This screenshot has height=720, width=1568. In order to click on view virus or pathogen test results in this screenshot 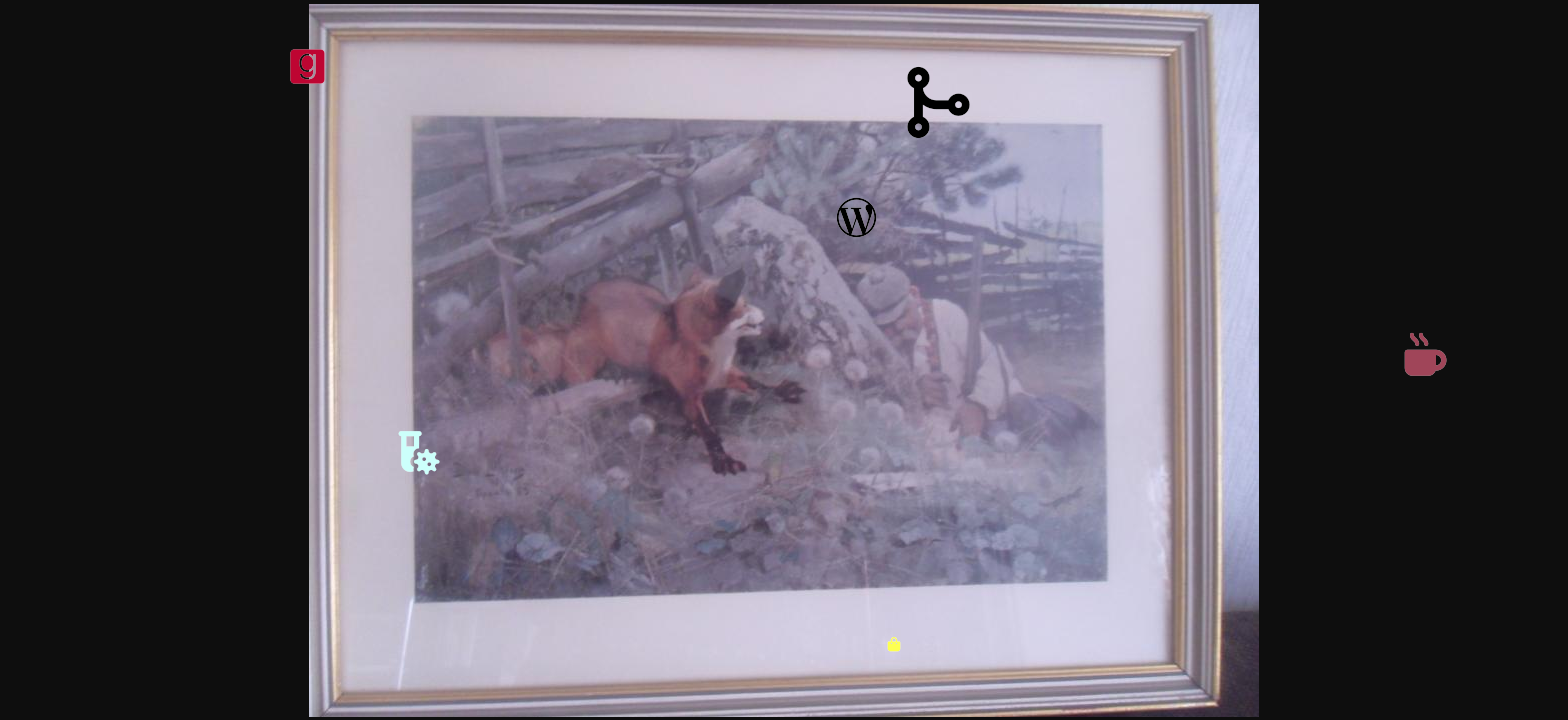, I will do `click(416, 451)`.